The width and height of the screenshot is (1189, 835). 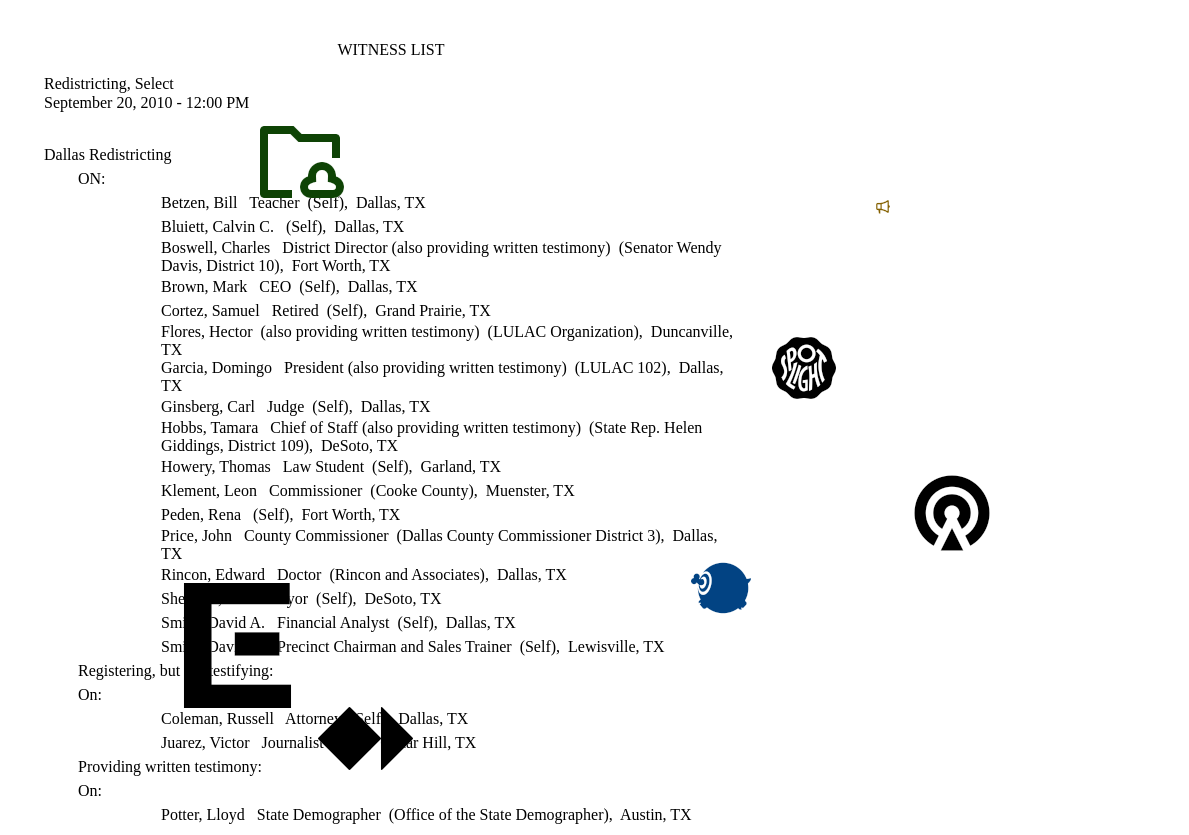 I want to click on paysafe payment method option, so click(x=365, y=738).